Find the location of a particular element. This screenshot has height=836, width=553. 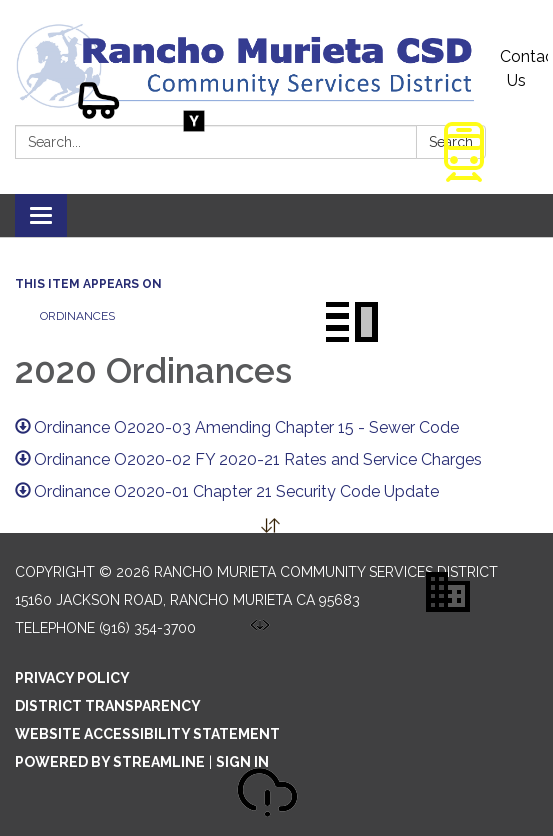

cloud service warning or error is located at coordinates (267, 792).